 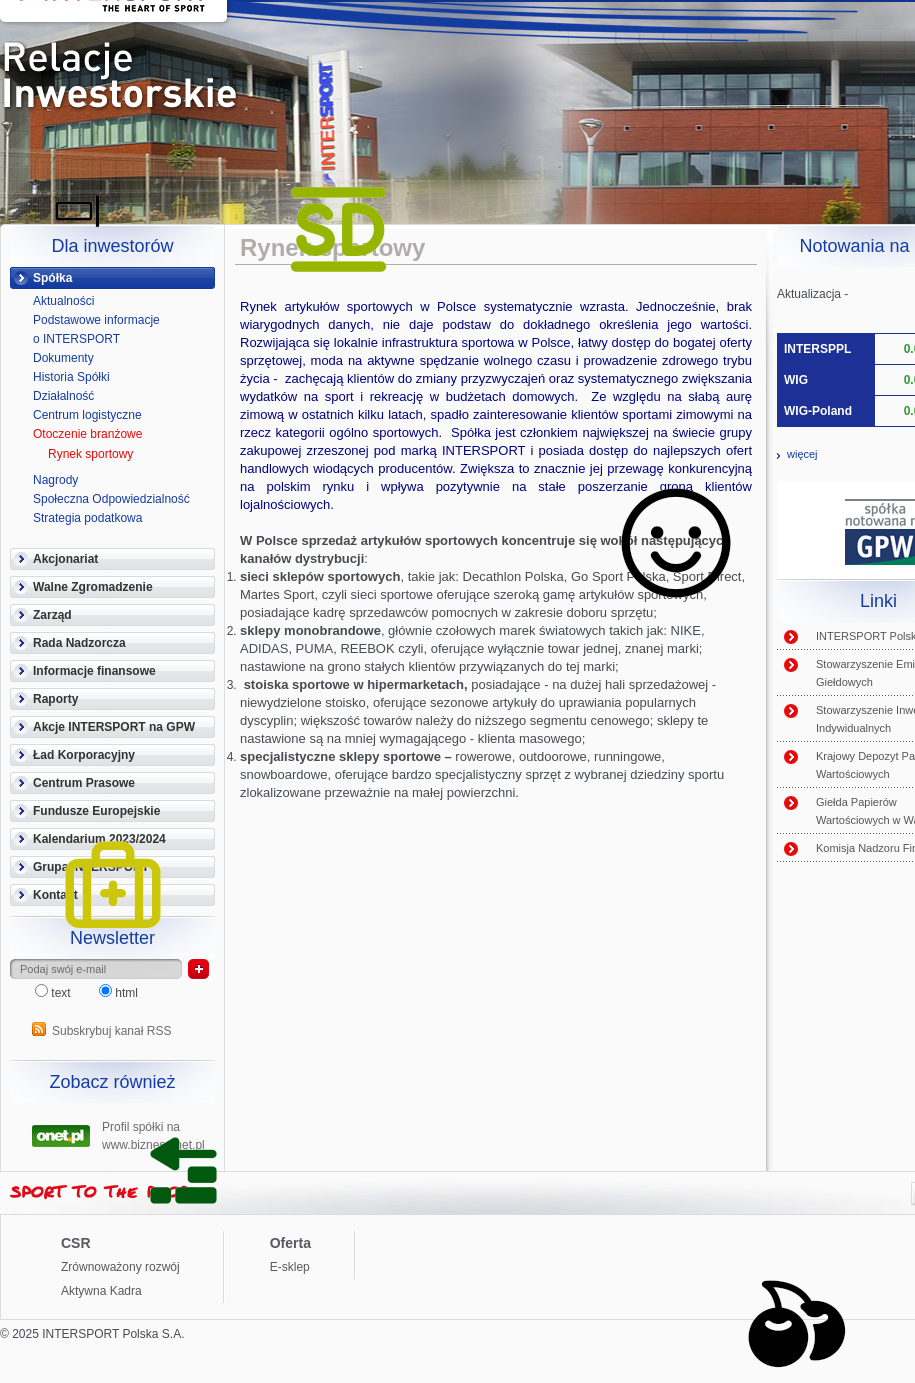 What do you see at coordinates (113, 889) in the screenshot?
I see `access medical or health records` at bounding box center [113, 889].